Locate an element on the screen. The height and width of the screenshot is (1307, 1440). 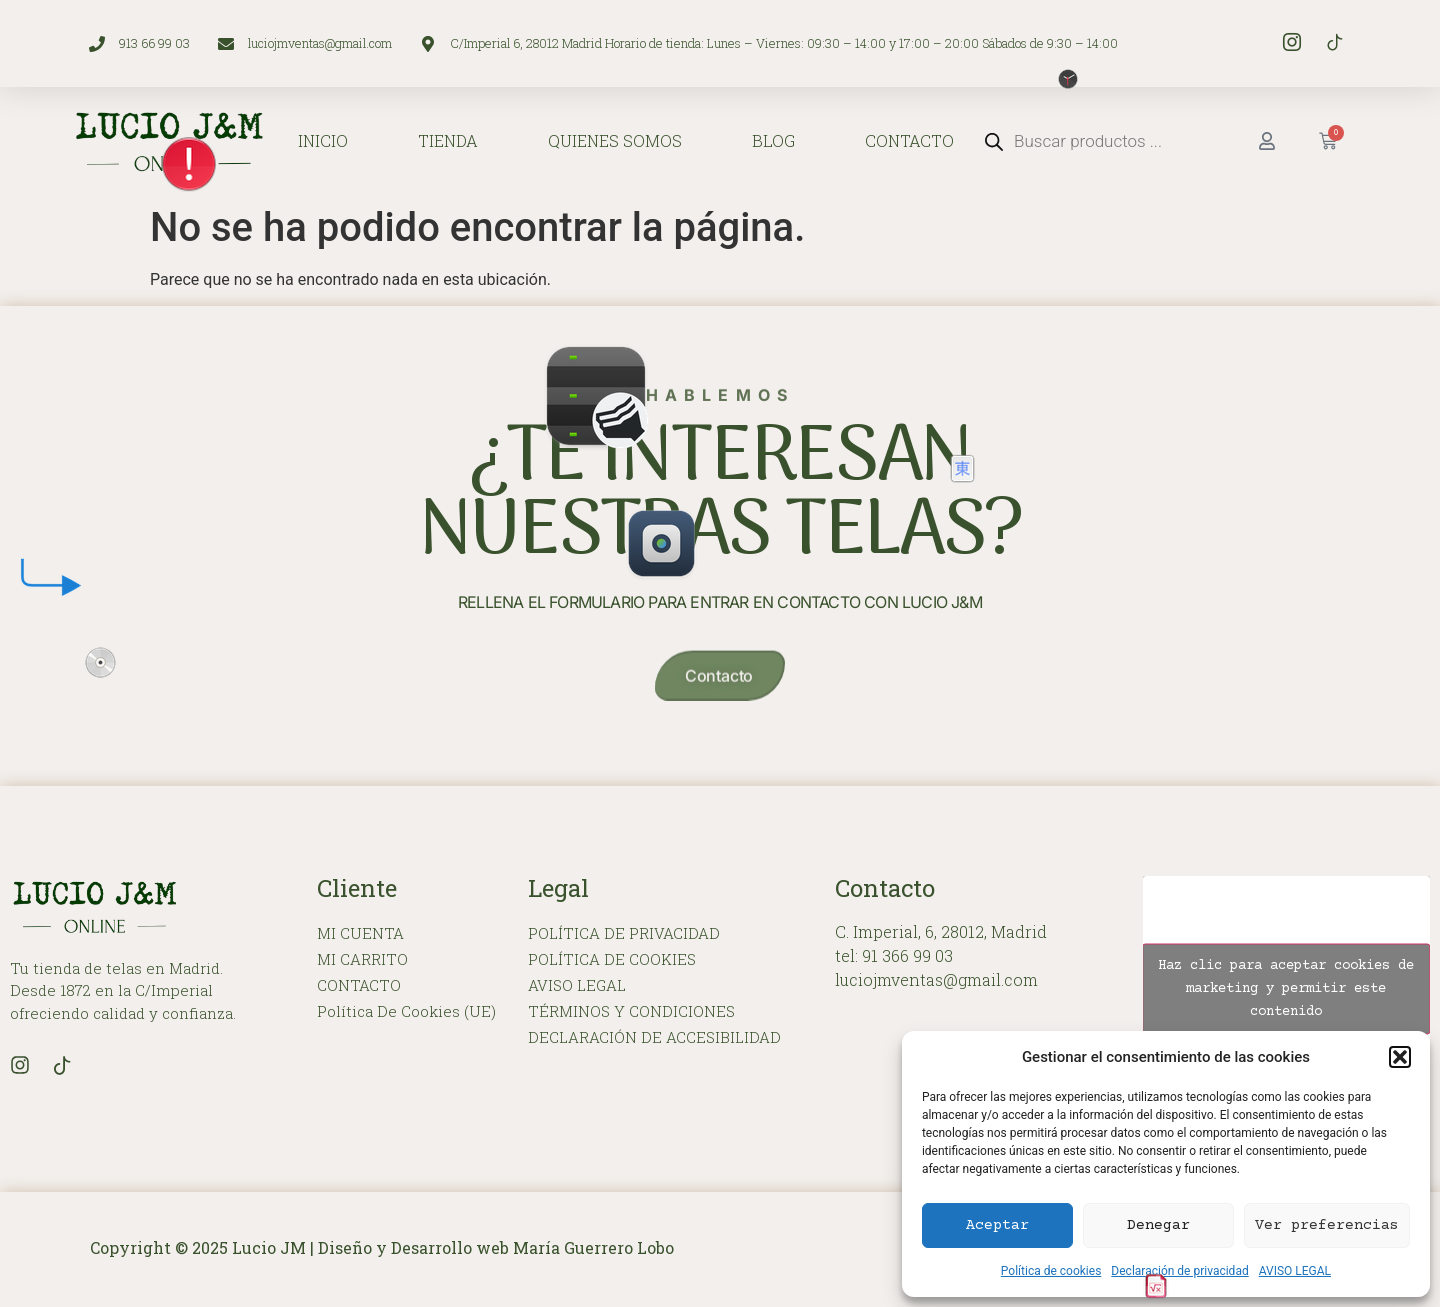
forward this email to another recipient is located at coordinates (52, 577).